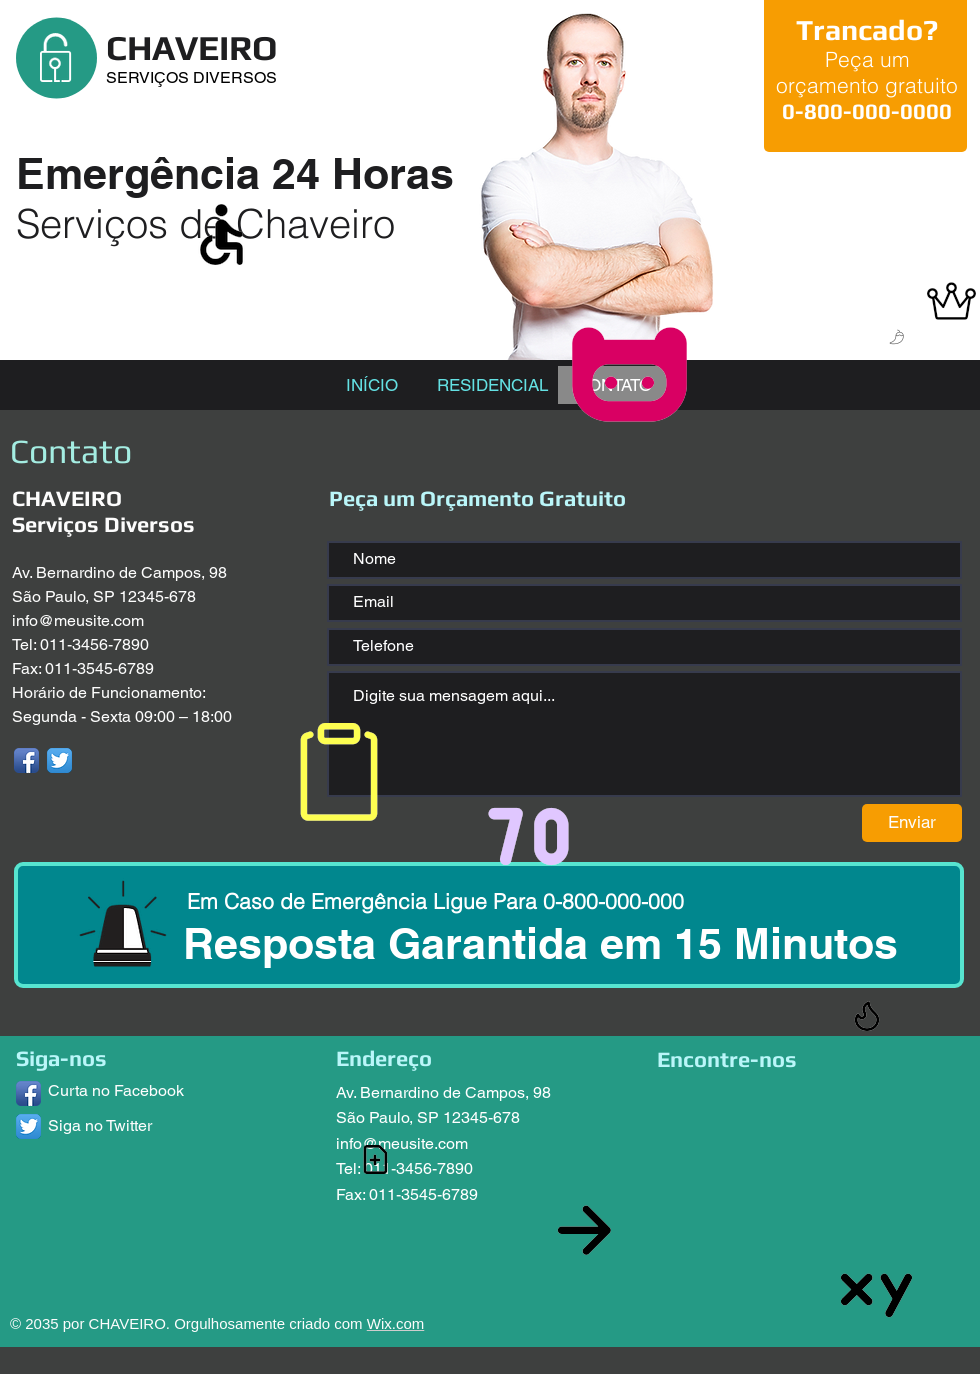 Image resolution: width=980 pixels, height=1374 pixels. What do you see at coordinates (951, 303) in the screenshot?
I see `indicates premium or VIP membership status` at bounding box center [951, 303].